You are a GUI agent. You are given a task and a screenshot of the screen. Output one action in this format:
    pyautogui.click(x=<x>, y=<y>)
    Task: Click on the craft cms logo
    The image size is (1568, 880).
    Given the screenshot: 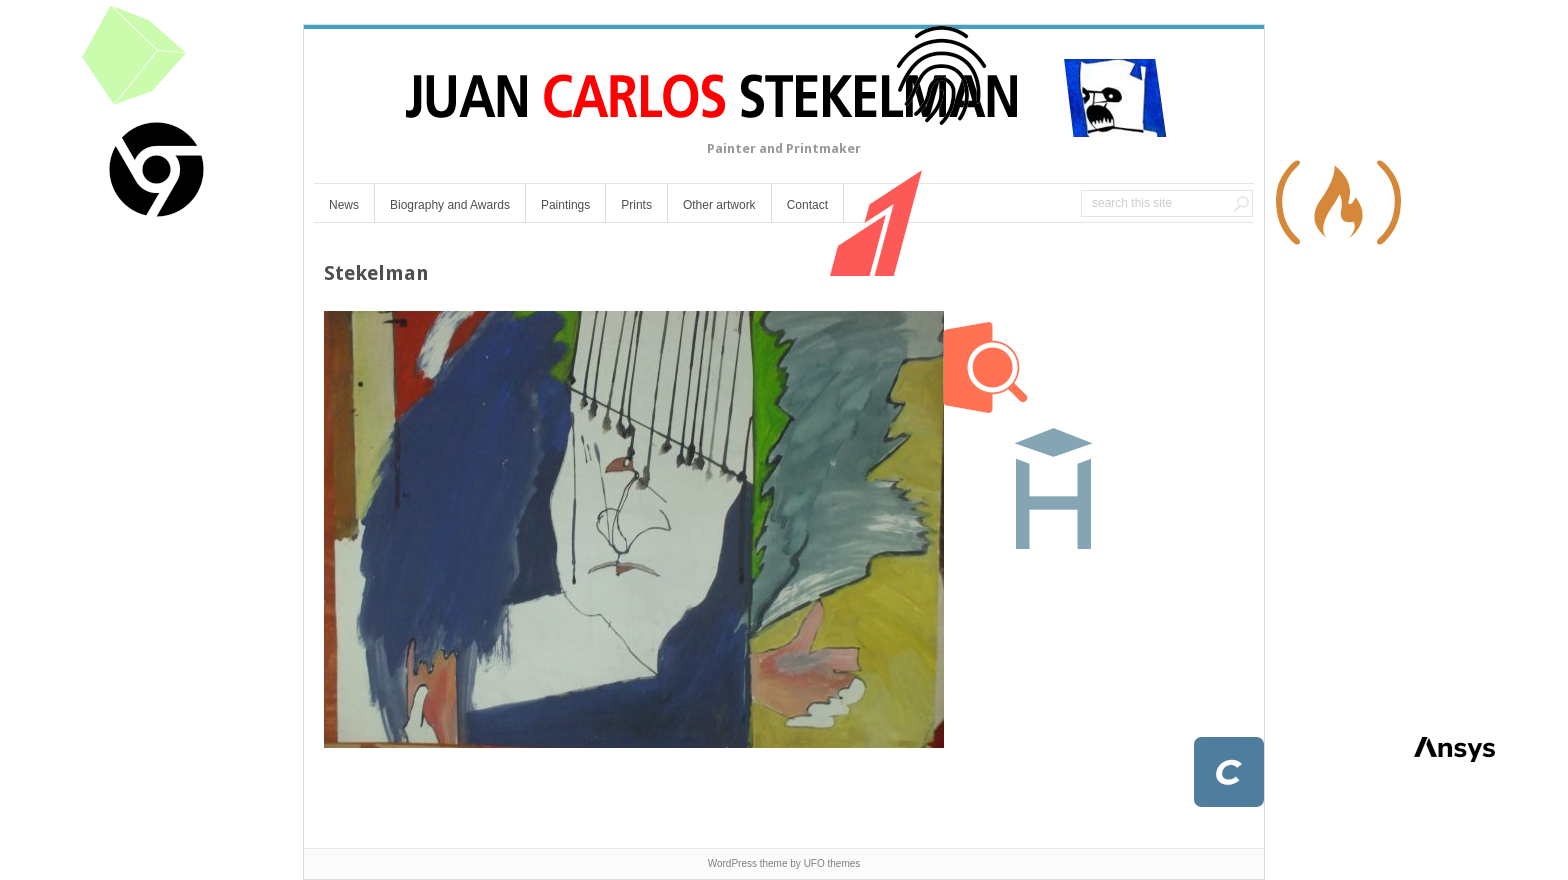 What is the action you would take?
    pyautogui.click(x=1229, y=772)
    